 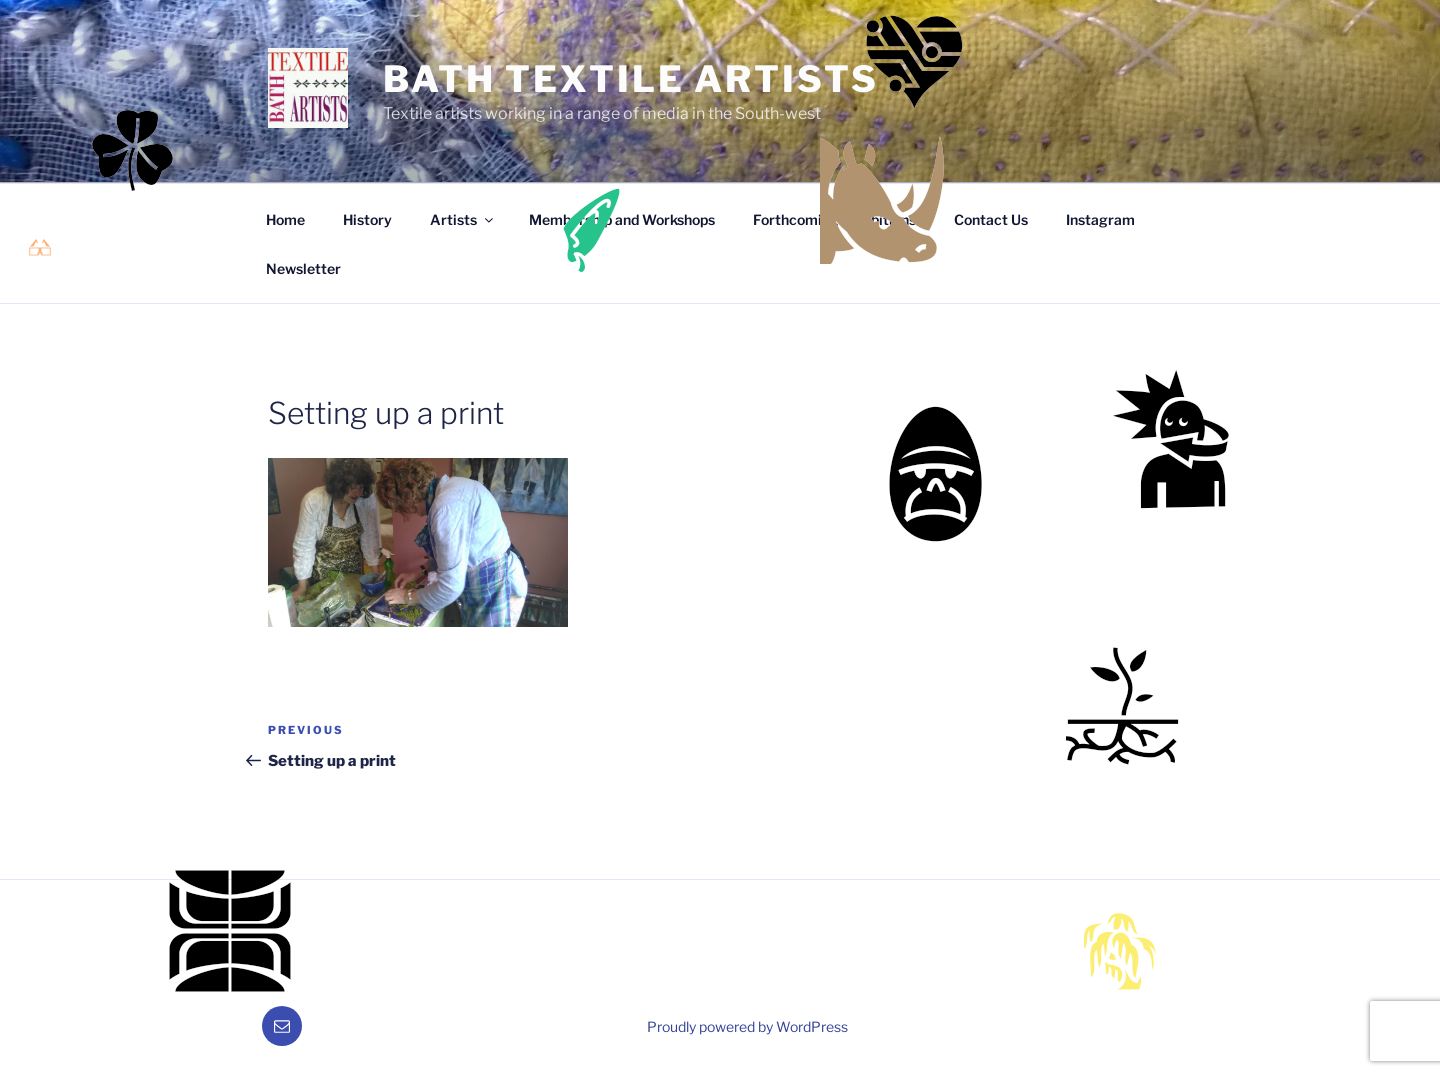 I want to click on pig character or avatar in a game, so click(x=937, y=473).